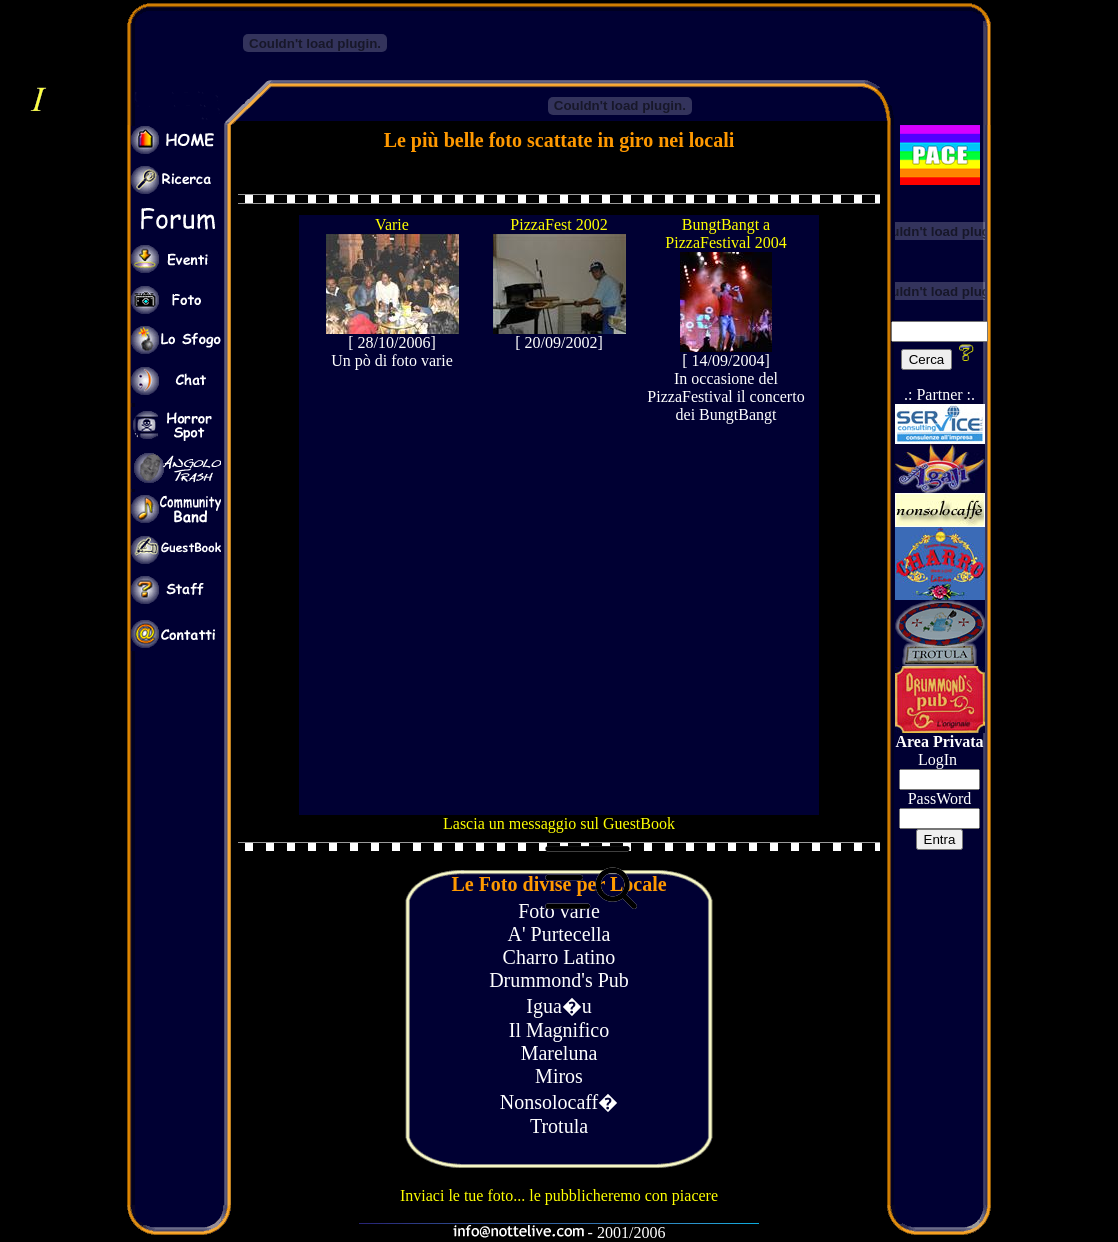 This screenshot has width=1118, height=1242. What do you see at coordinates (587, 877) in the screenshot?
I see `search within a list or document` at bounding box center [587, 877].